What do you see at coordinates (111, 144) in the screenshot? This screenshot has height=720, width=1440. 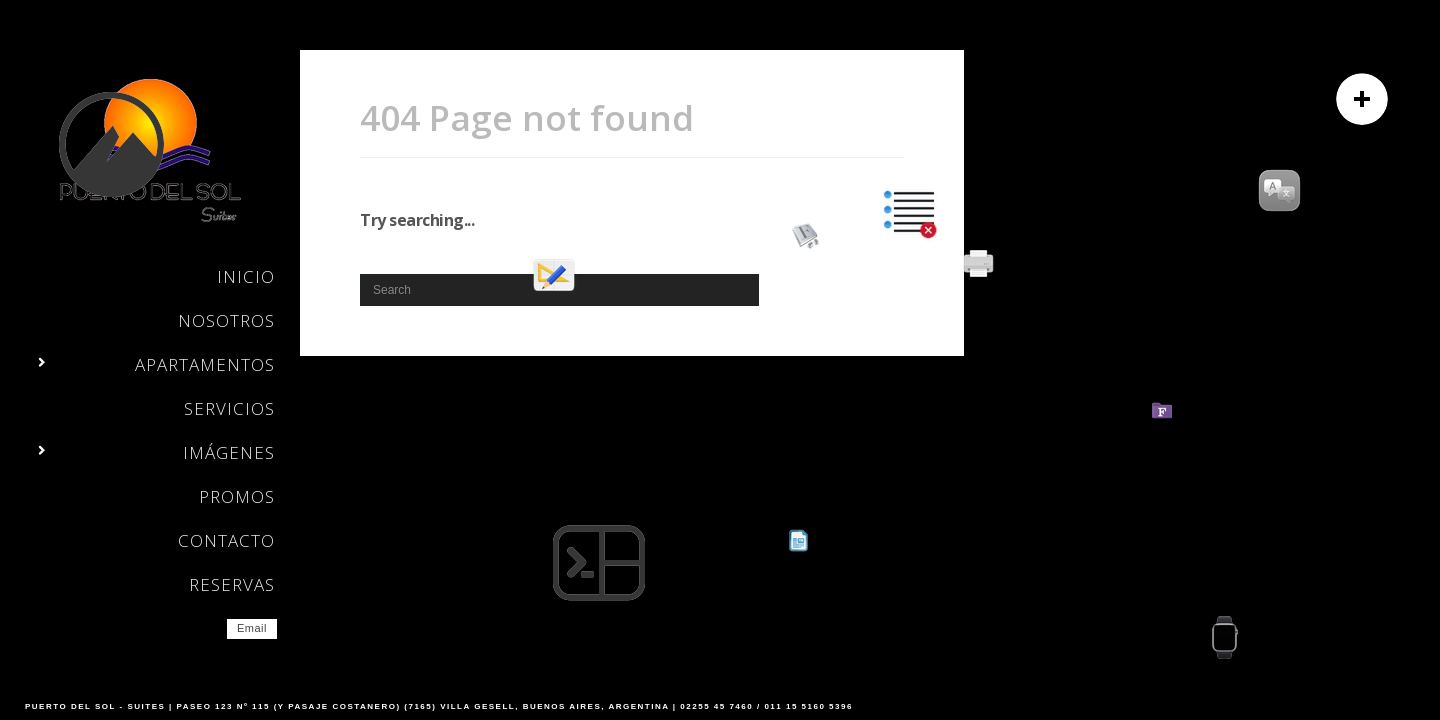 I see `launch cinnamon desktop environment` at bounding box center [111, 144].